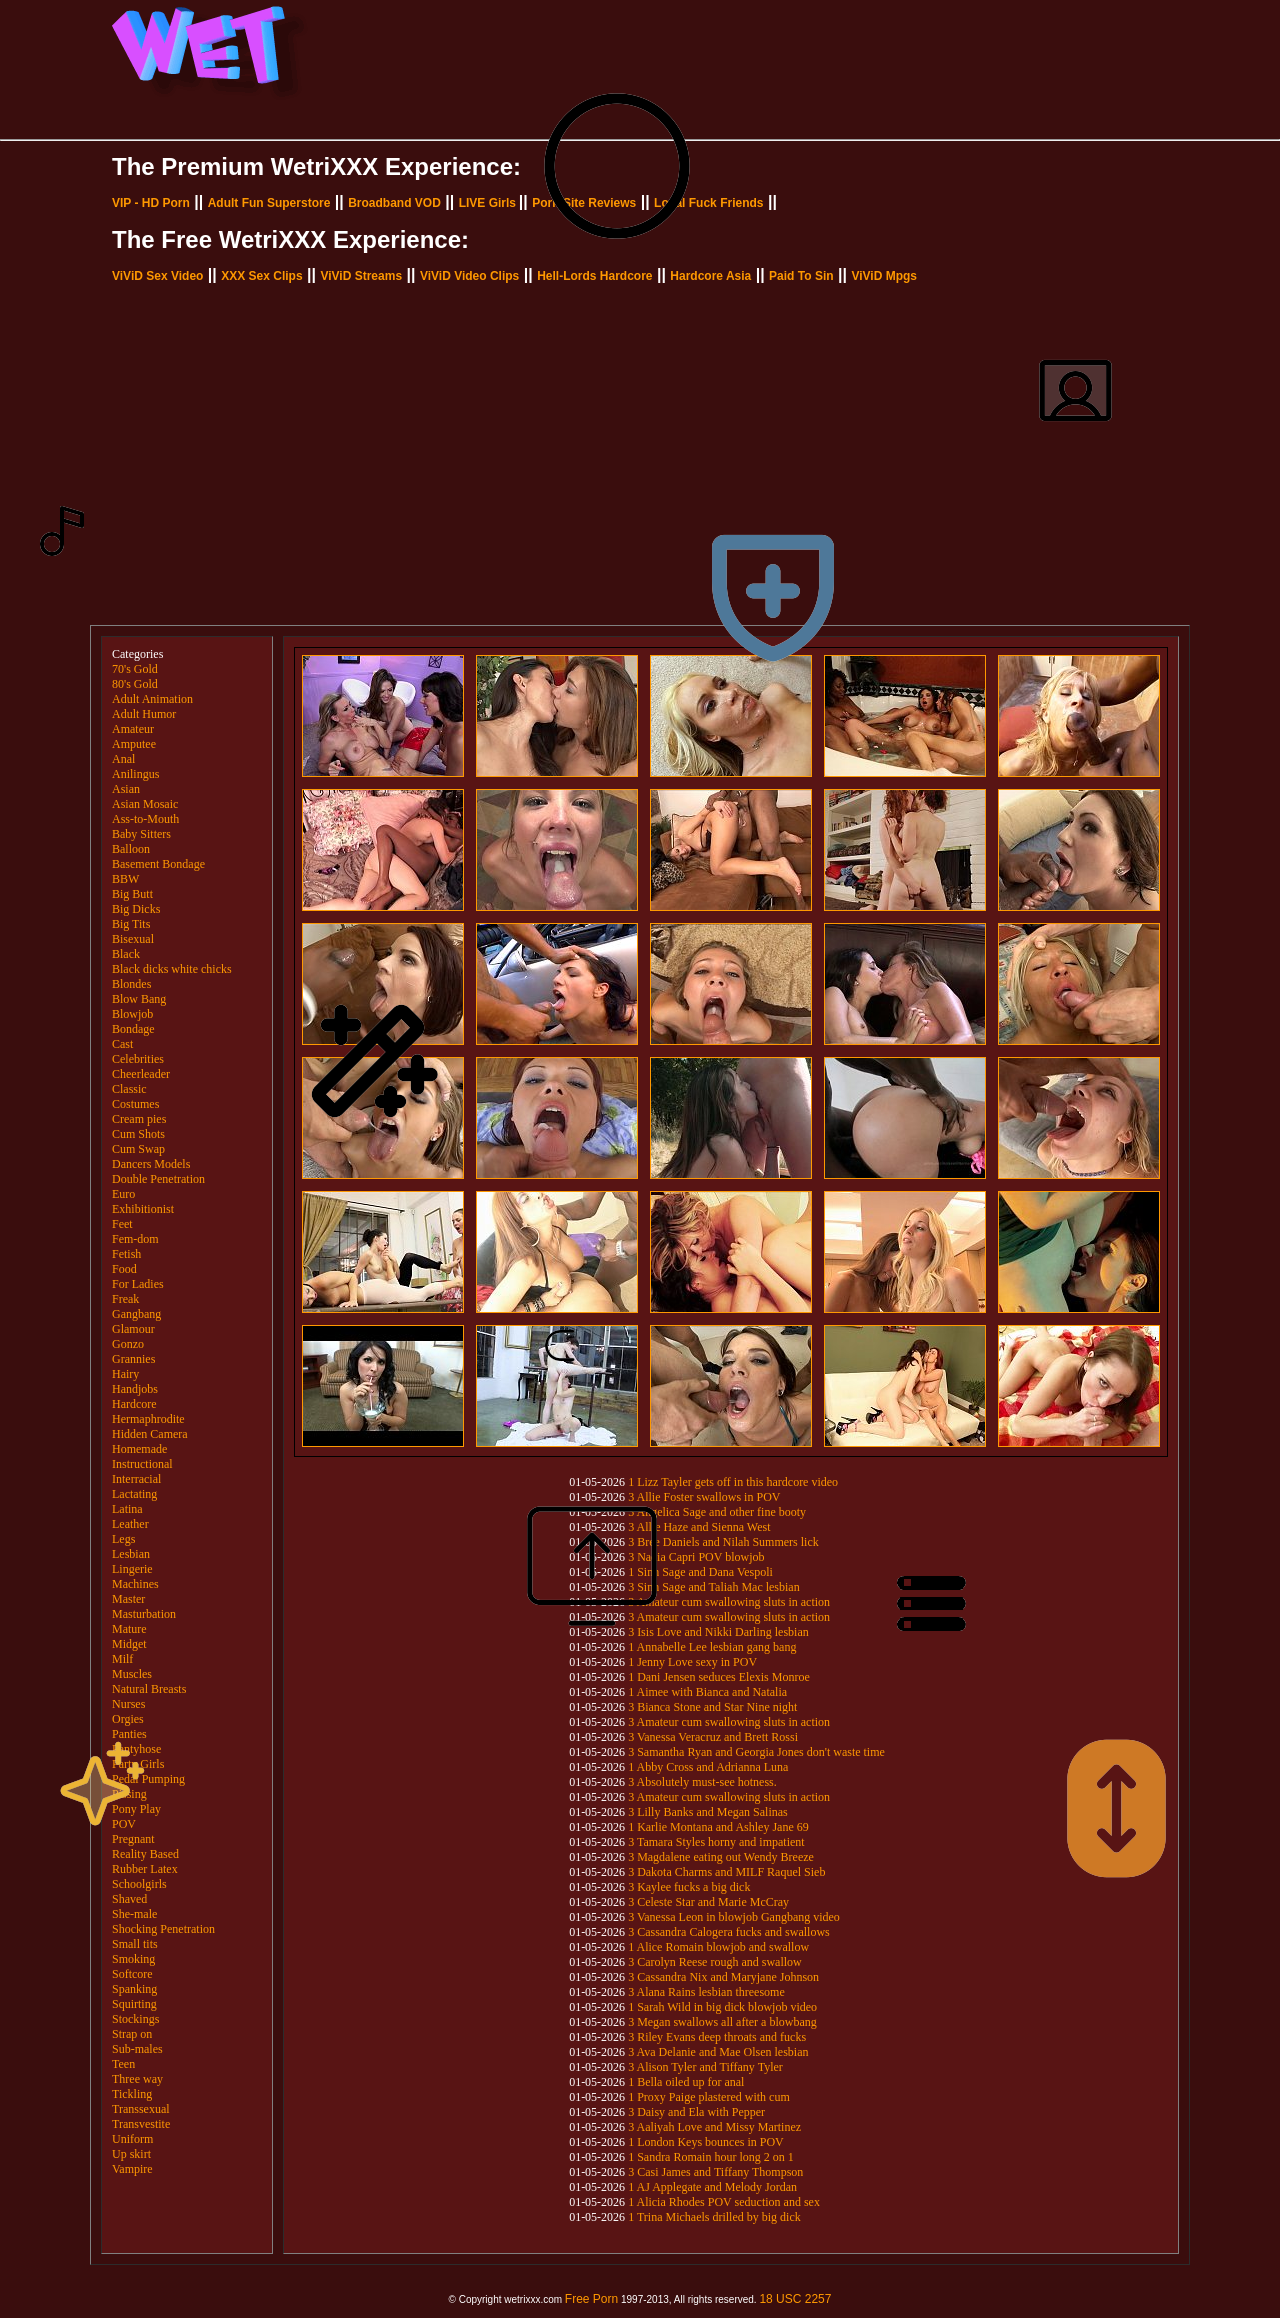 The image size is (1280, 2318). Describe the element at coordinates (368, 1061) in the screenshot. I see `apply auto-enhance or smart adjustments` at that location.